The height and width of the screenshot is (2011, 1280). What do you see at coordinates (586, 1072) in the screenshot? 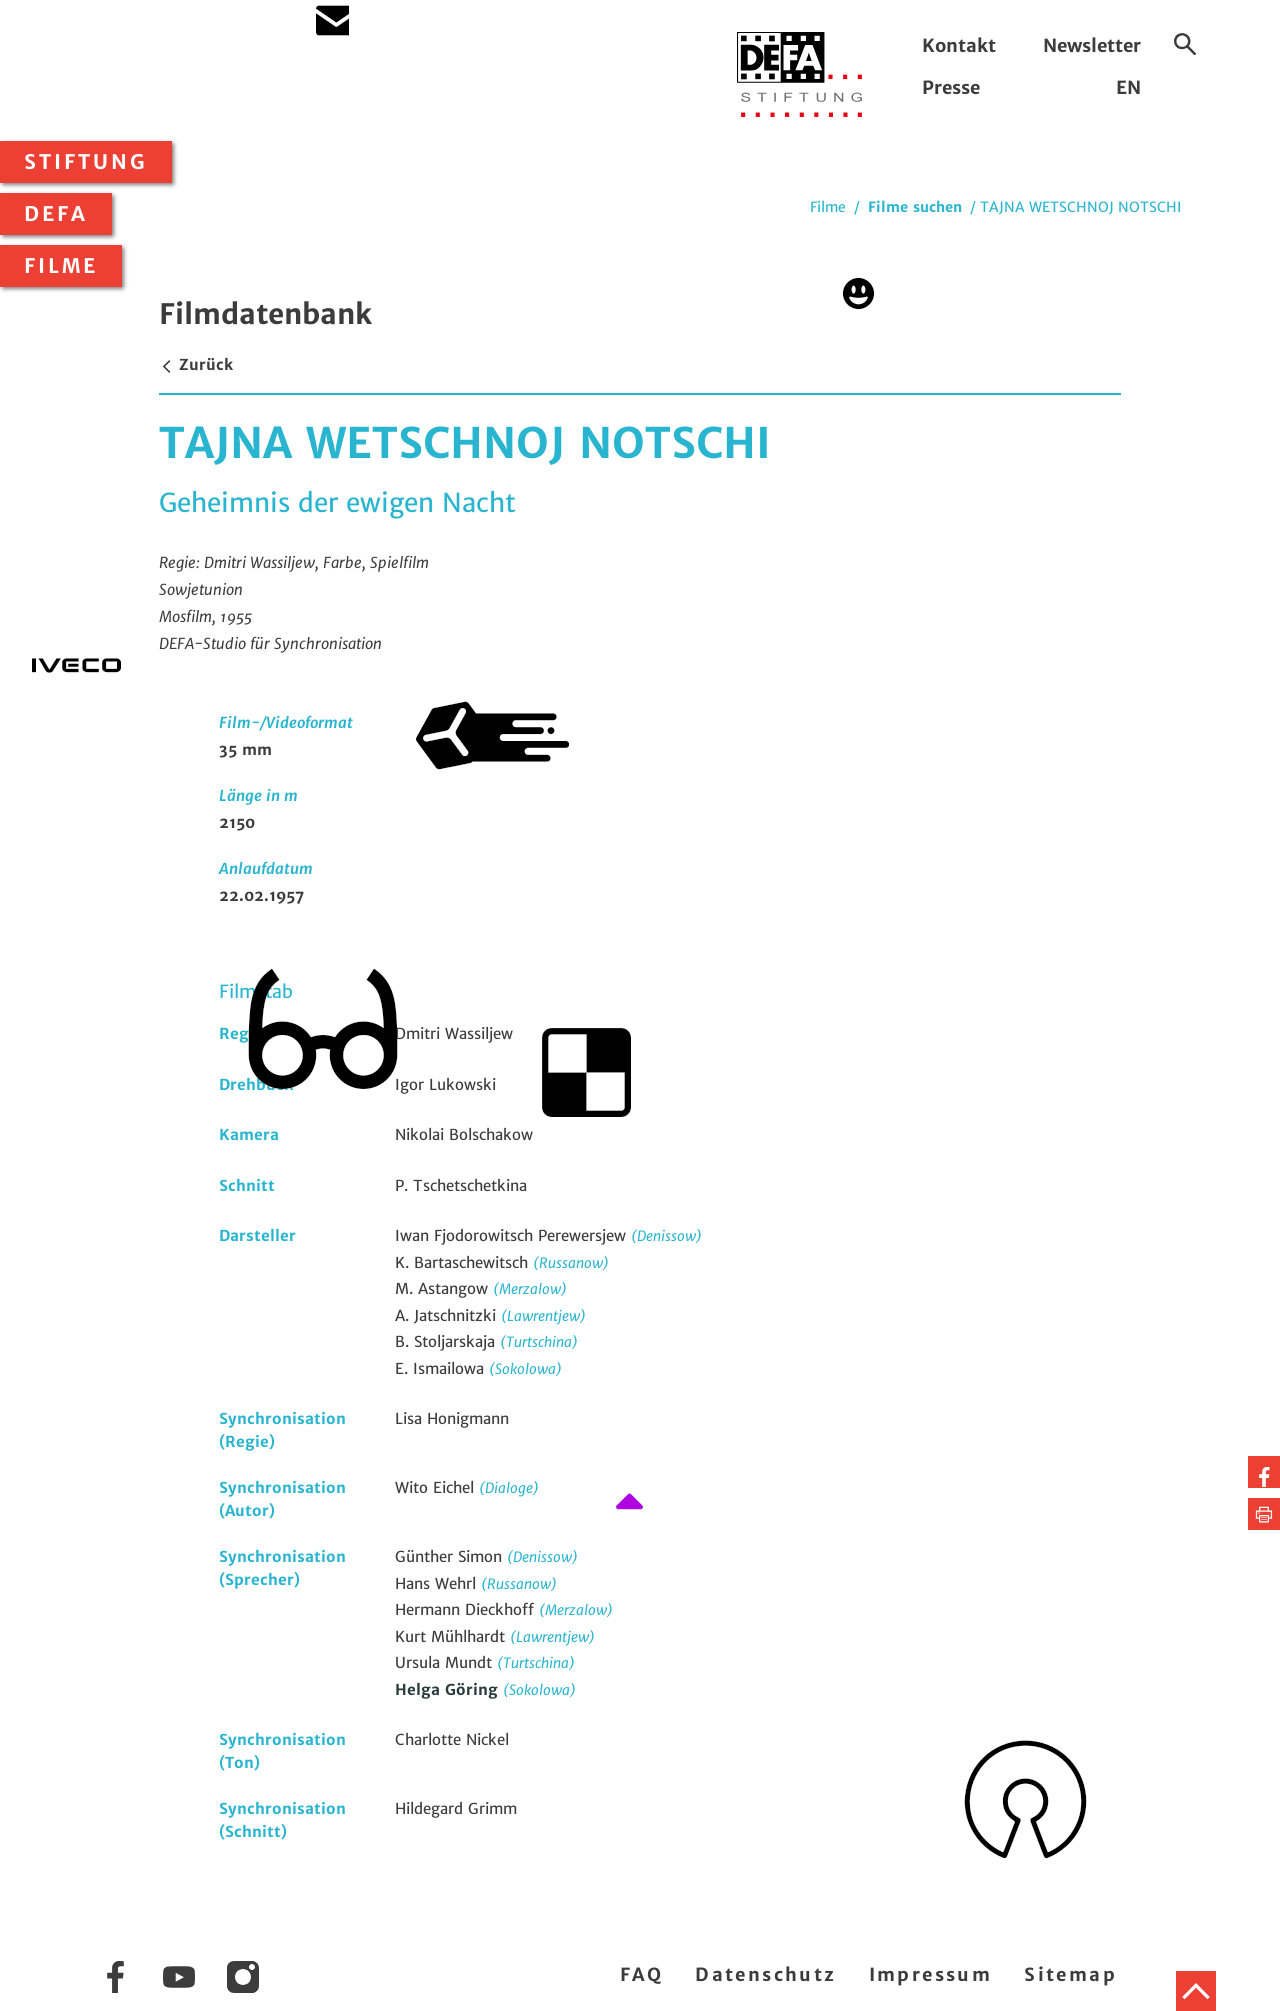
I see `delicious social bookmarking service logo` at bounding box center [586, 1072].